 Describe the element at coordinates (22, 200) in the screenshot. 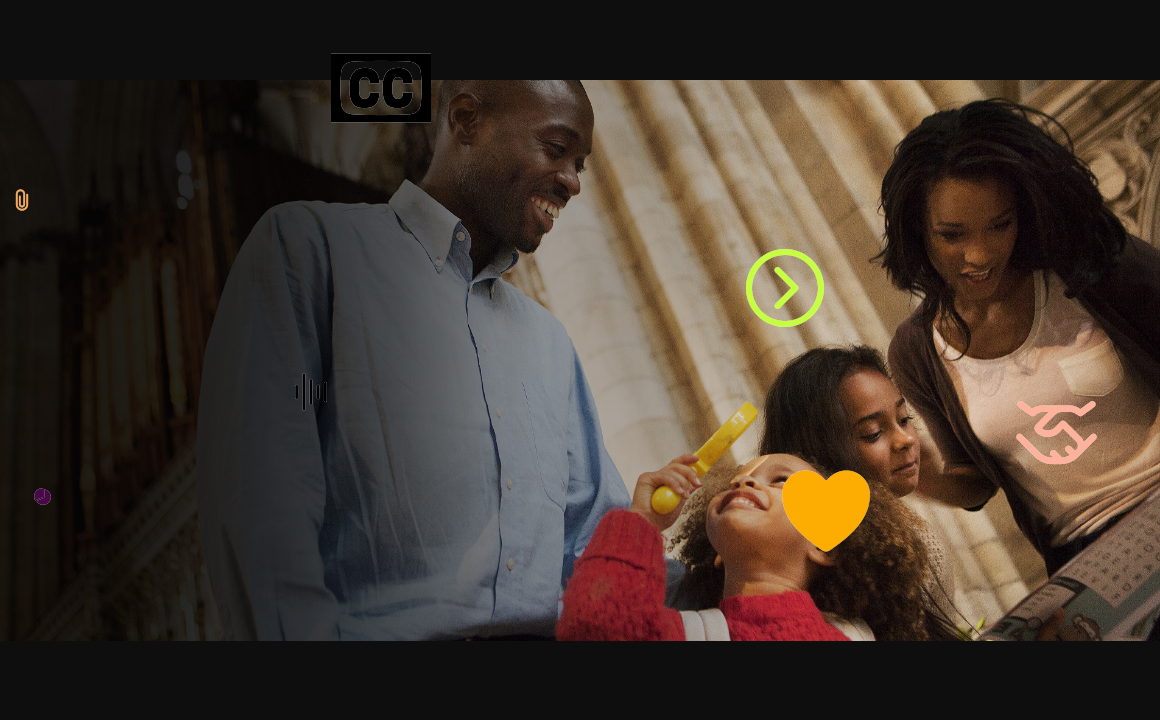

I see `attach a file to your message` at that location.